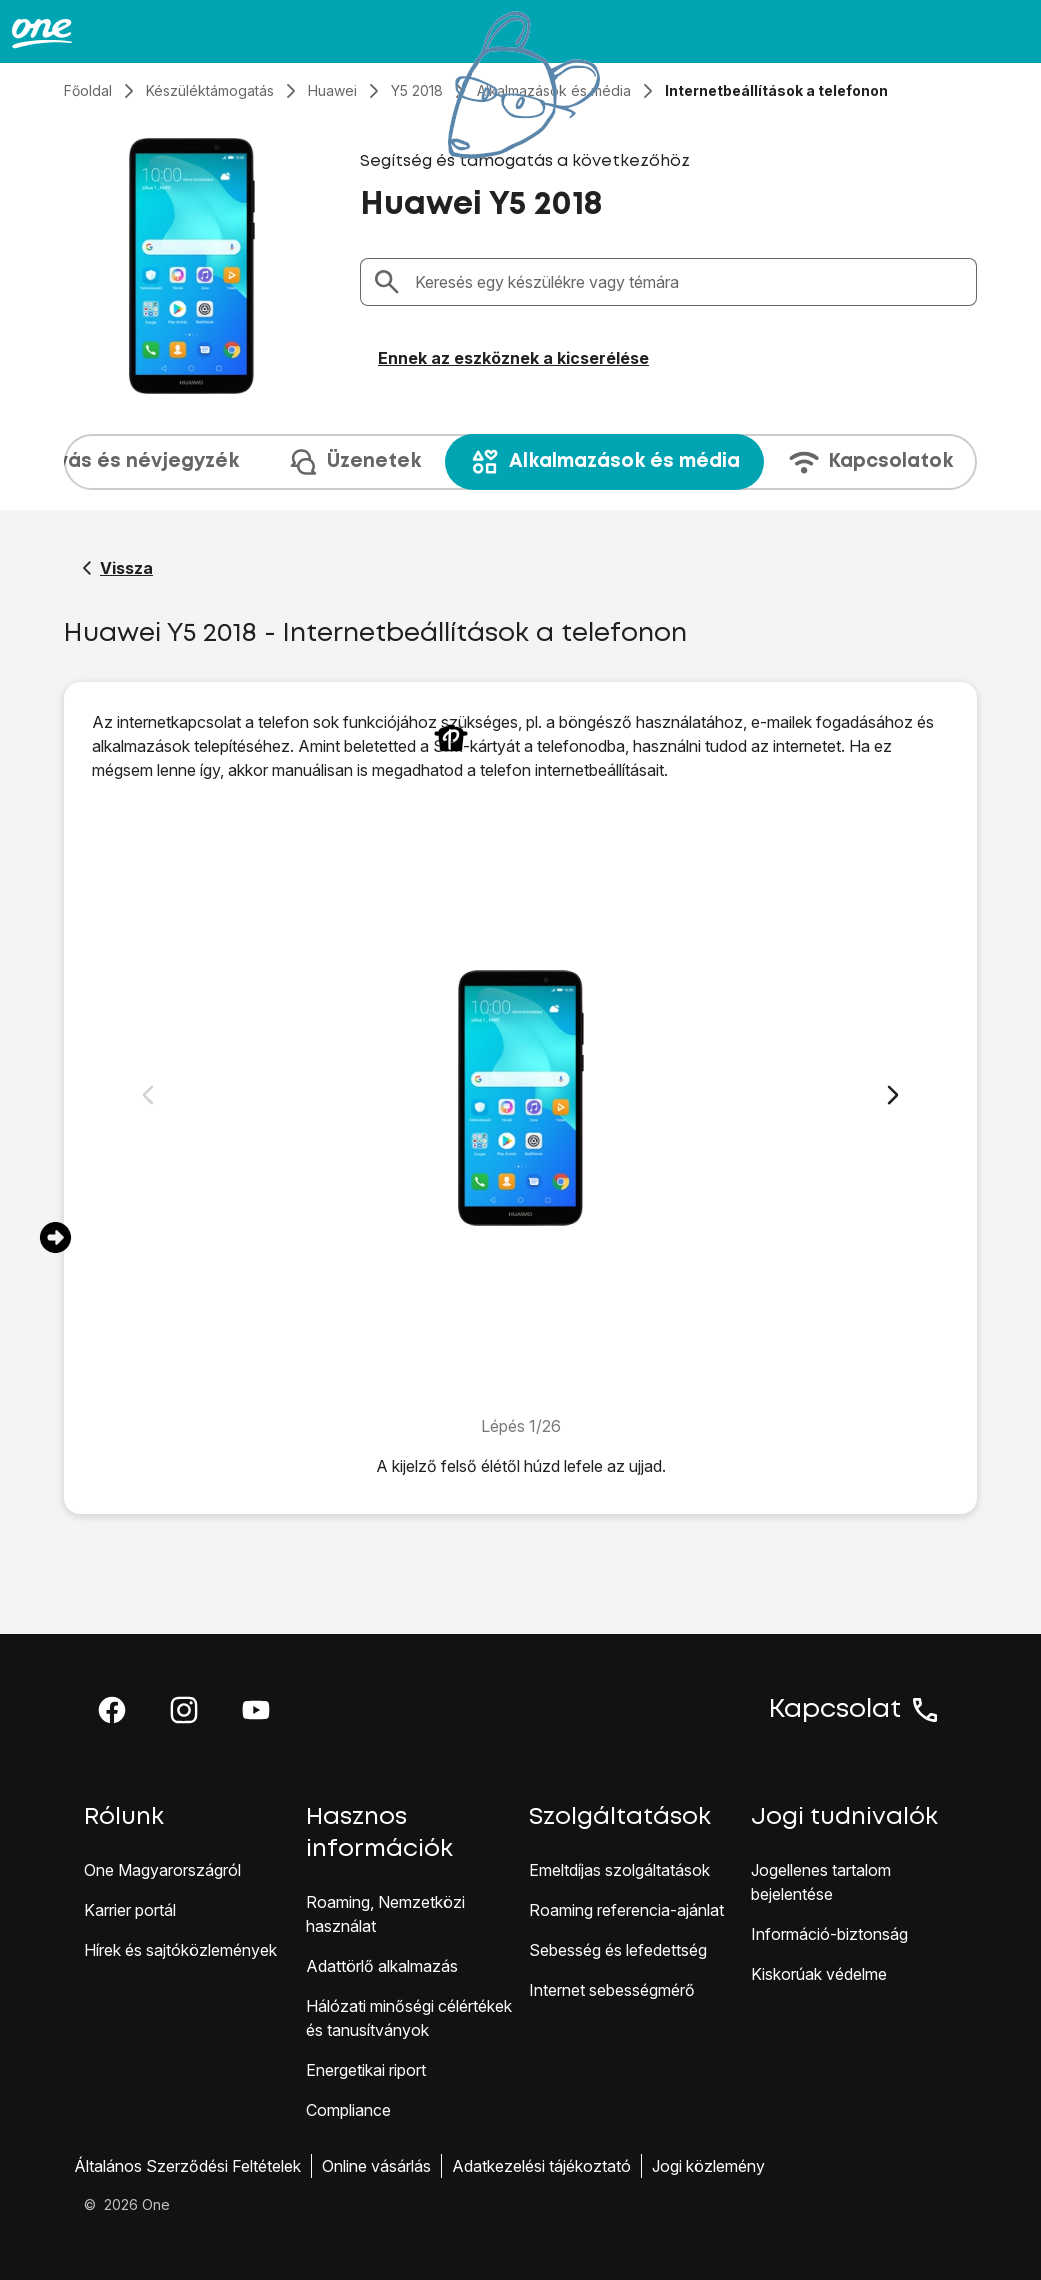 Image resolution: width=1041 pixels, height=2280 pixels. What do you see at coordinates (55, 1237) in the screenshot?
I see `go to next item or step` at bounding box center [55, 1237].